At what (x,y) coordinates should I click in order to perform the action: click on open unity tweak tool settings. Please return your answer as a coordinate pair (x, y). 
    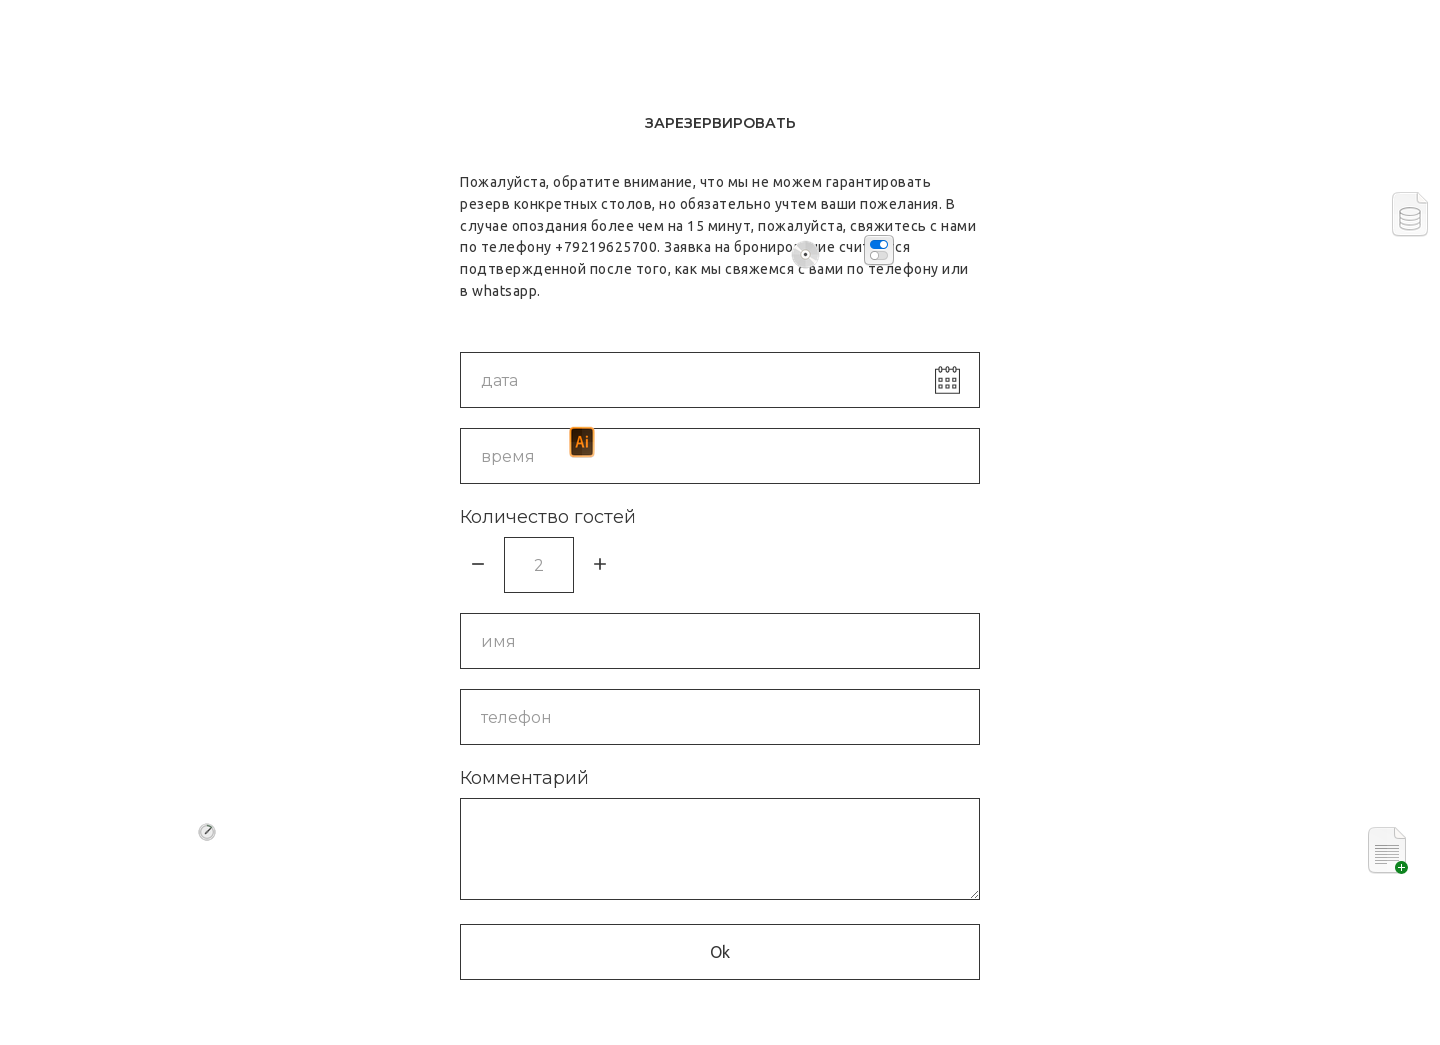
    Looking at the image, I should click on (879, 250).